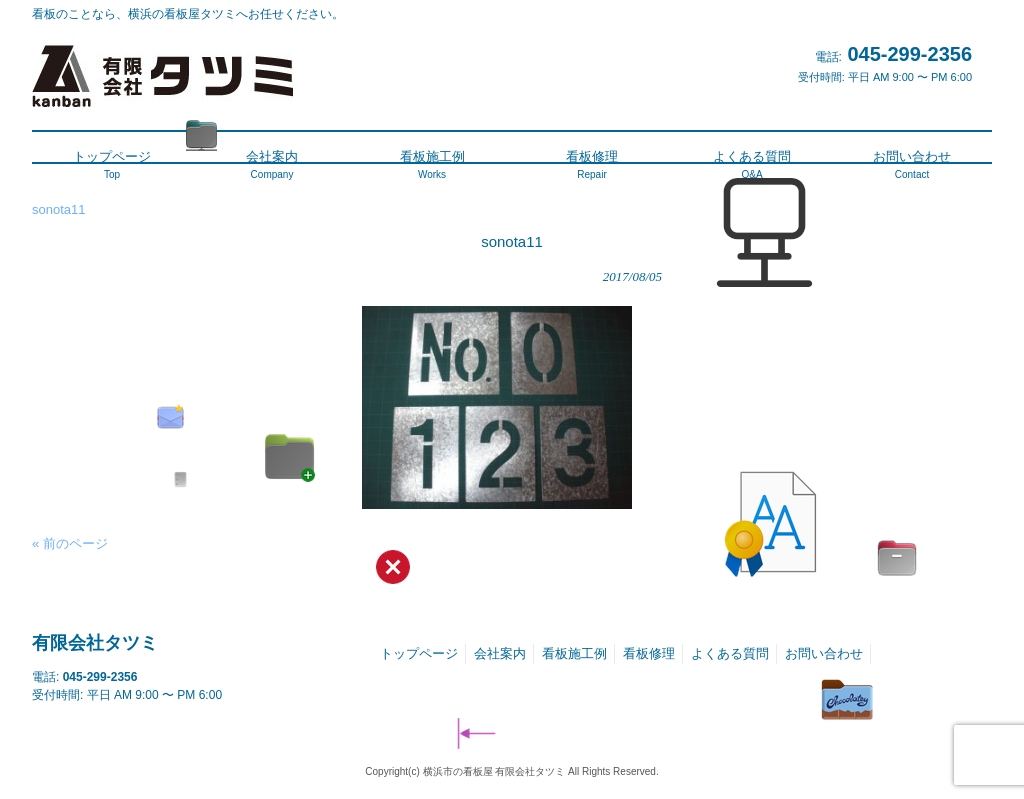 The image size is (1024, 799). What do you see at coordinates (201, 135) in the screenshot?
I see `access files stored on a remote server` at bounding box center [201, 135].